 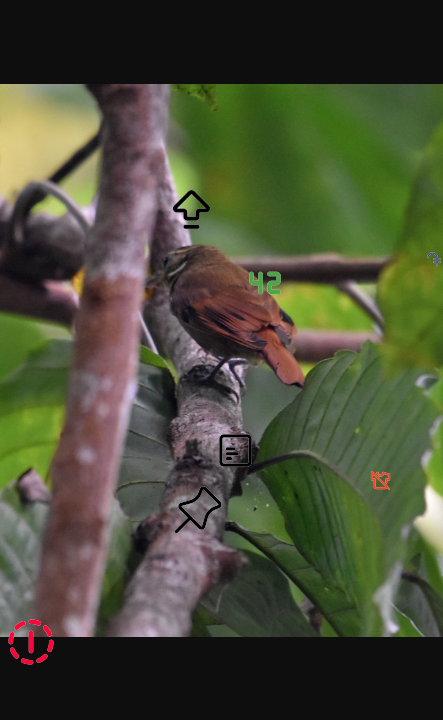 What do you see at coordinates (191, 210) in the screenshot?
I see `upload file to cloud or server` at bounding box center [191, 210].